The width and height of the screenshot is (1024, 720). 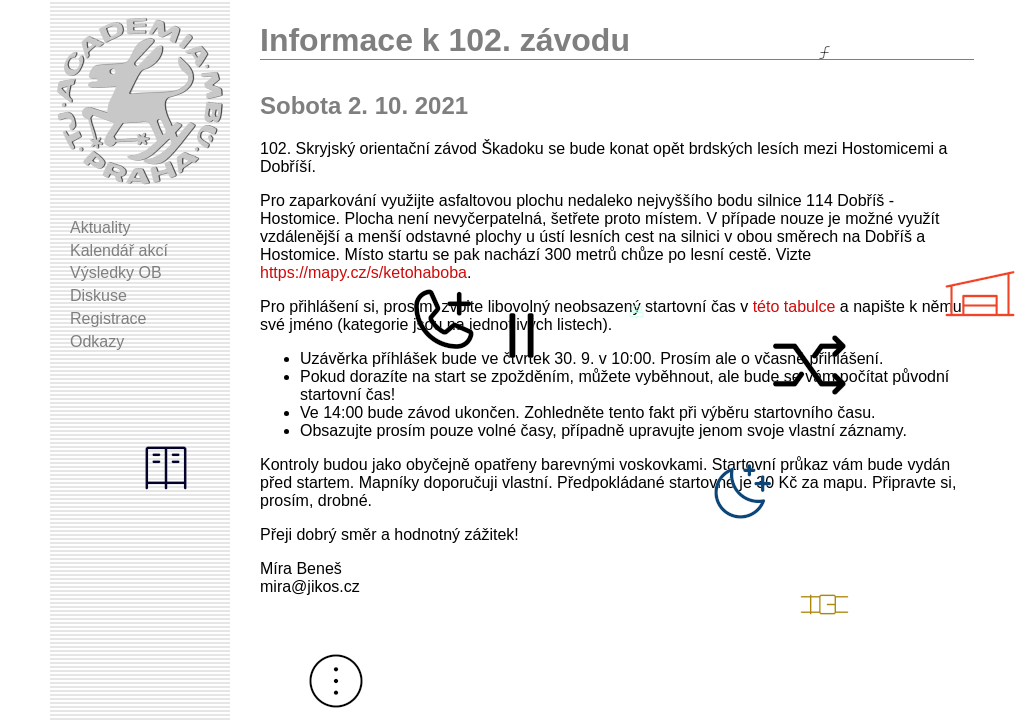 I want to click on shuffle or randomize playback order, so click(x=808, y=365).